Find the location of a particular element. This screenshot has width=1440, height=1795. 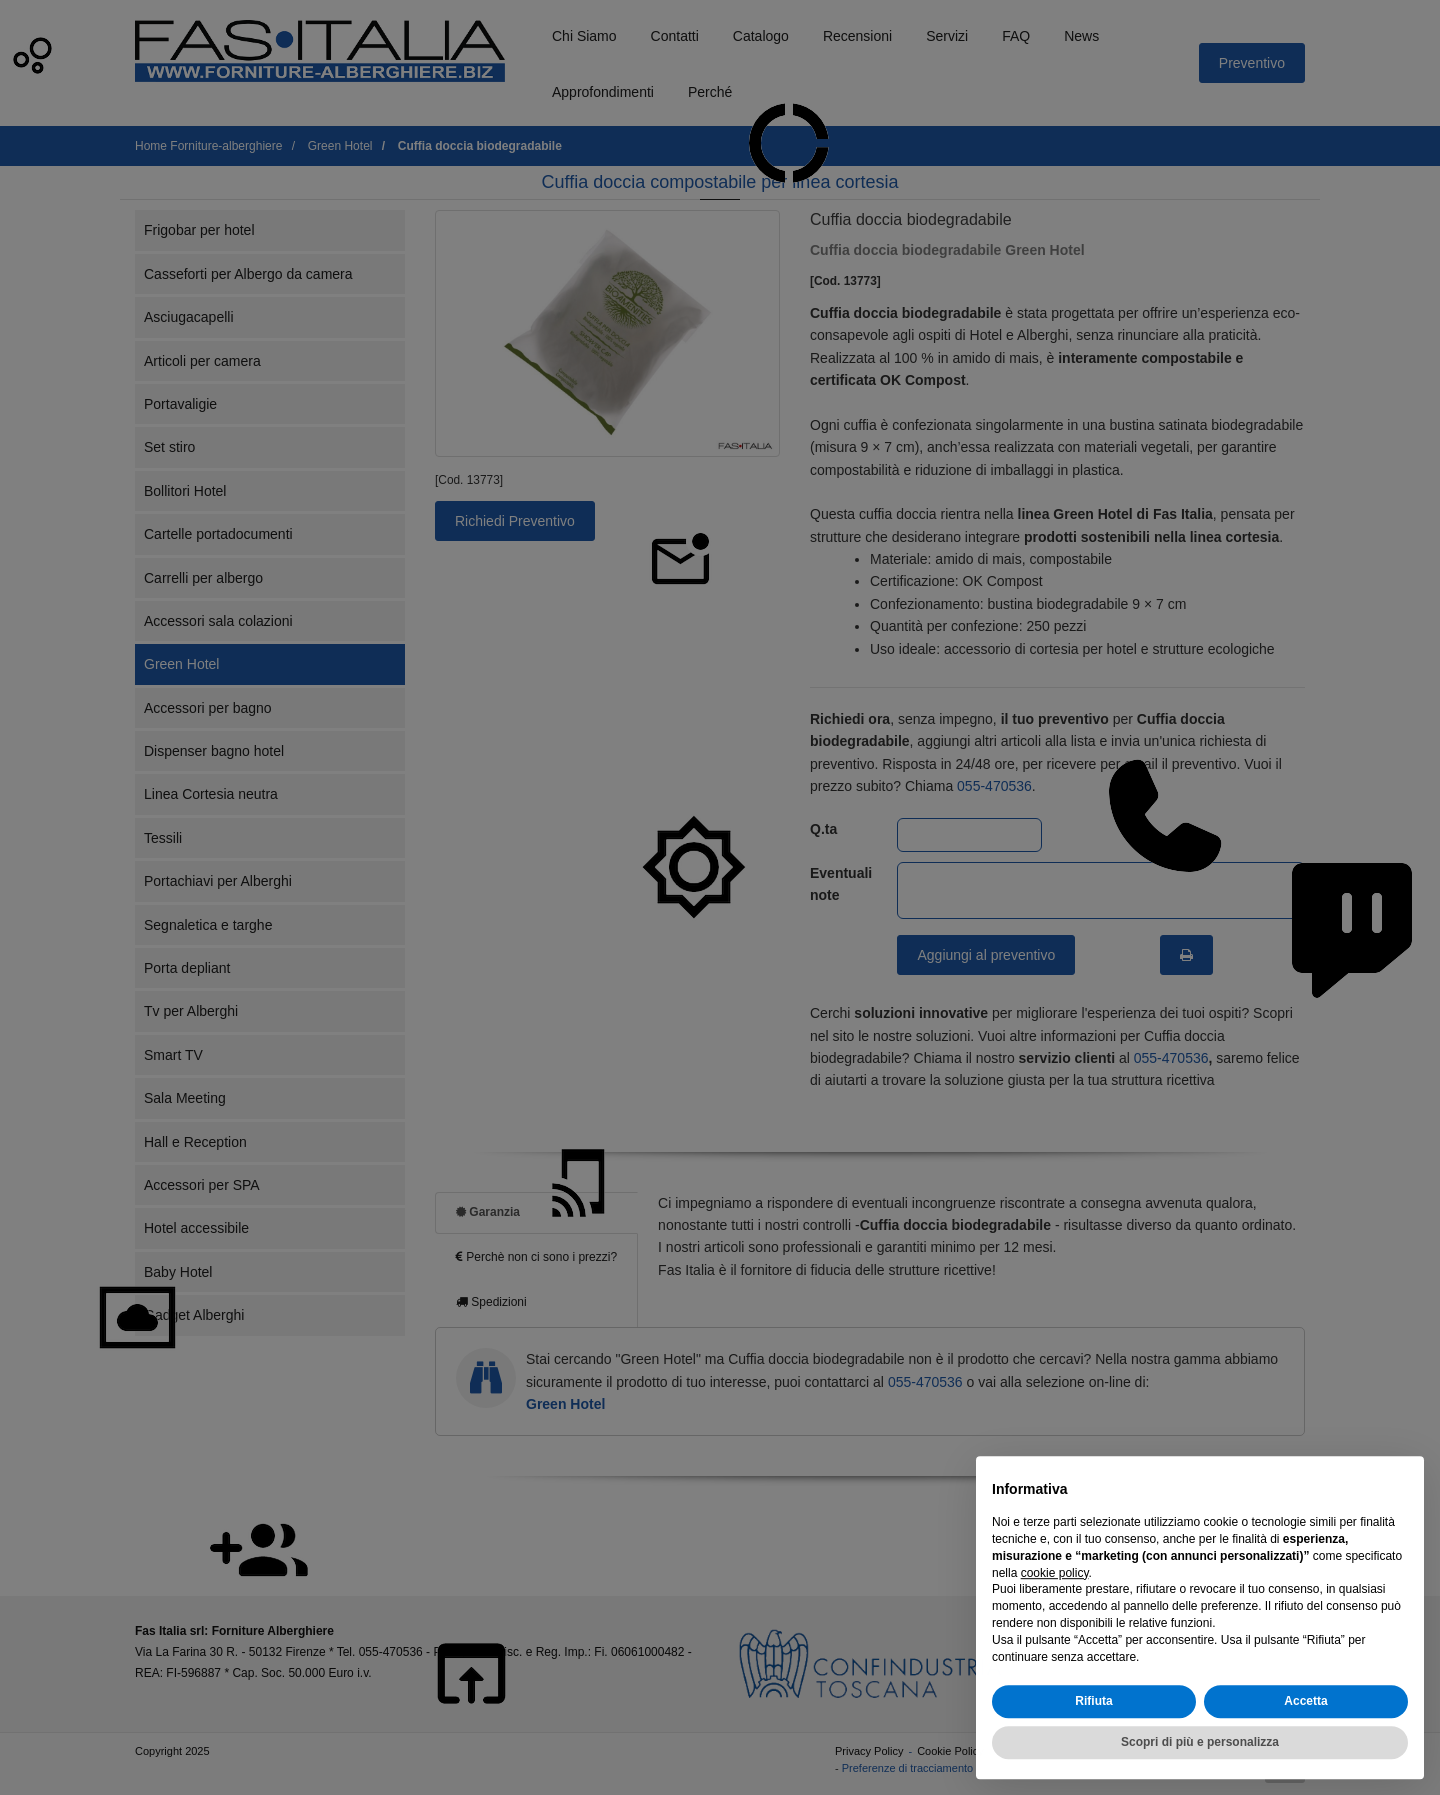

add a new member to the group is located at coordinates (259, 1552).